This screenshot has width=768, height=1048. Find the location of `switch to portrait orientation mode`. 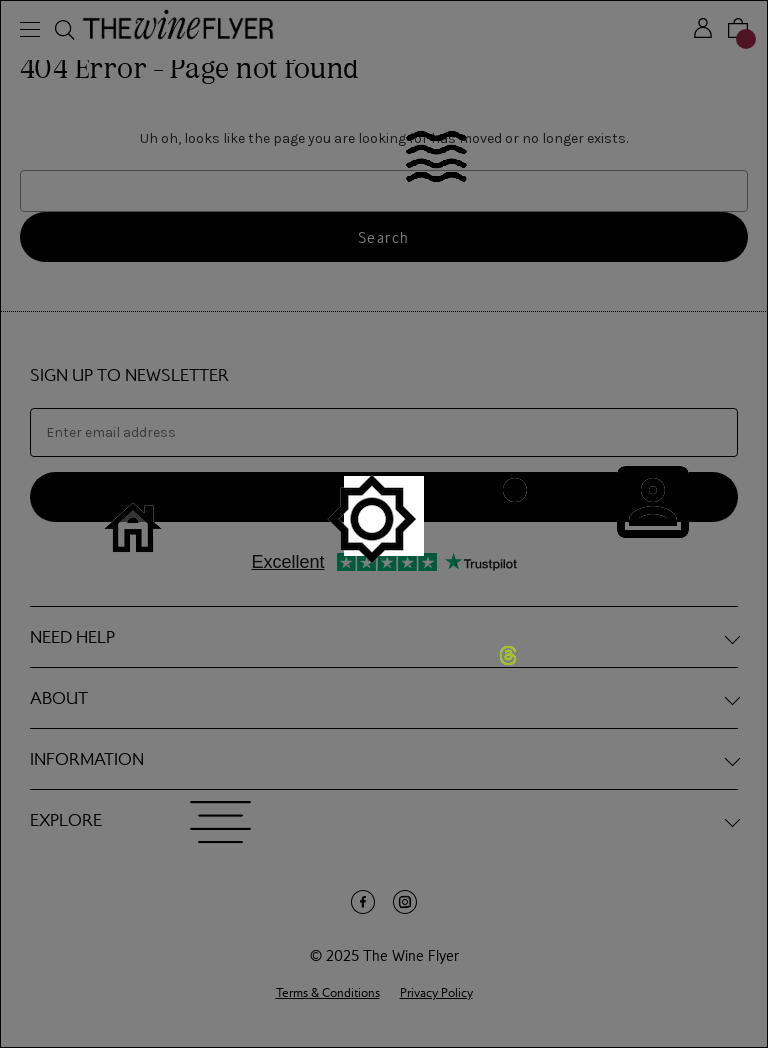

switch to portrait orientation mode is located at coordinates (653, 502).